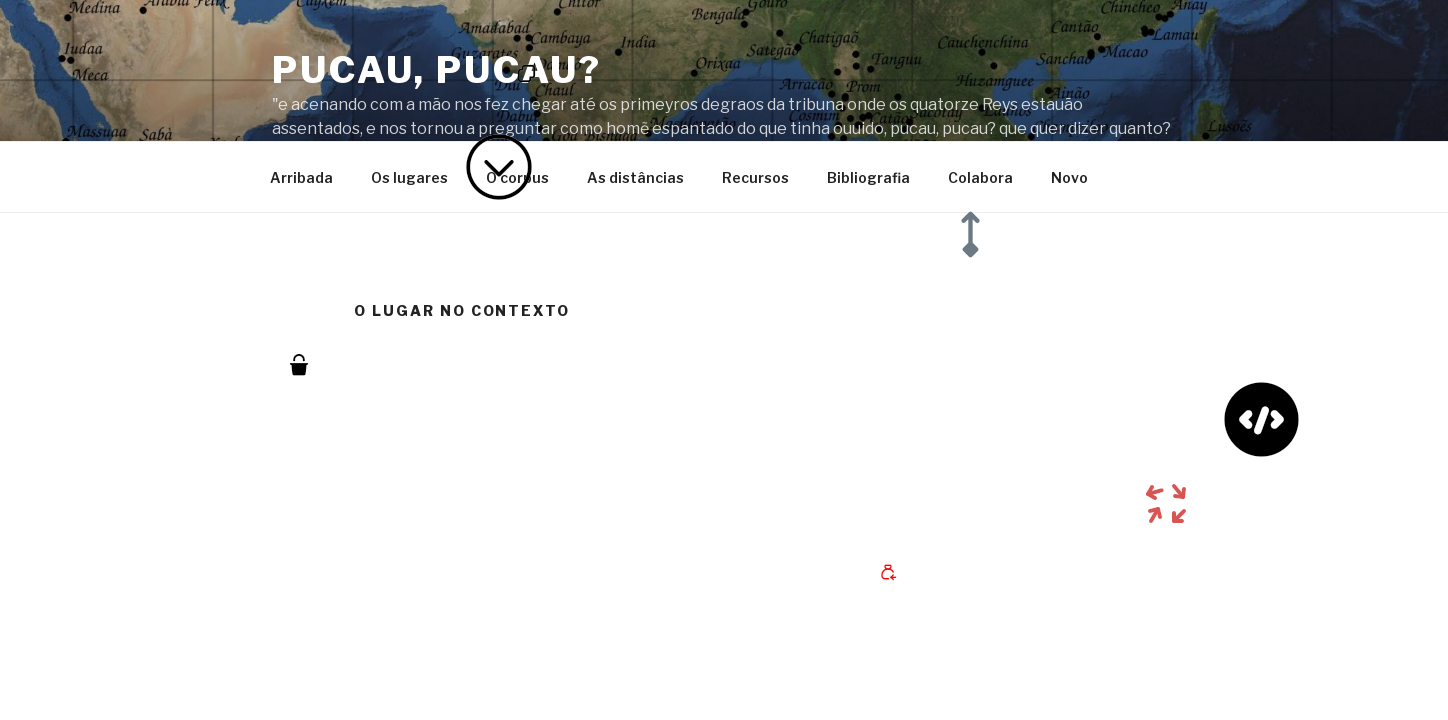 This screenshot has width=1448, height=720. What do you see at coordinates (1166, 503) in the screenshot?
I see `shuffle or randomize content` at bounding box center [1166, 503].